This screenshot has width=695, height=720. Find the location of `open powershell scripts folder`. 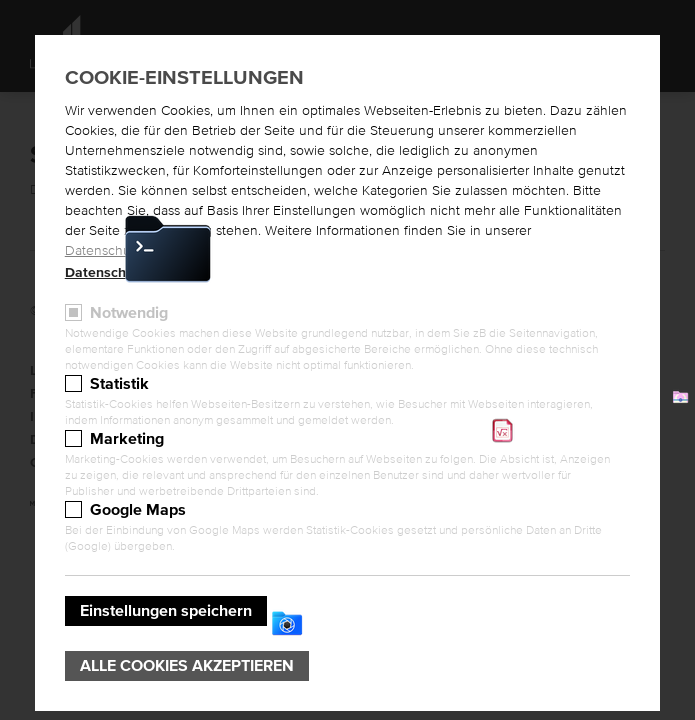

open powershell scripts folder is located at coordinates (167, 251).